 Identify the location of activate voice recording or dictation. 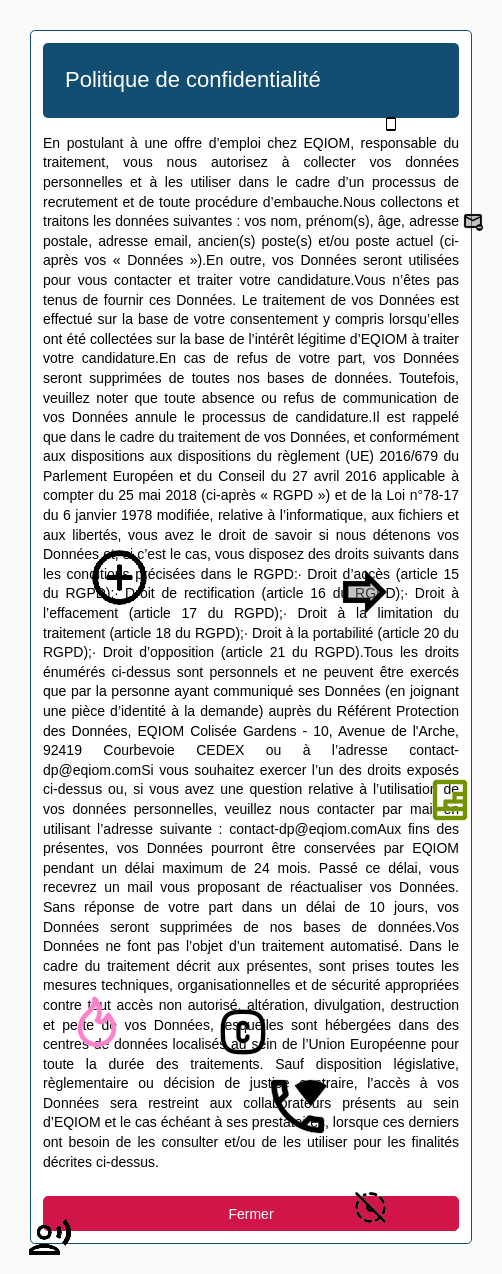
(50, 1238).